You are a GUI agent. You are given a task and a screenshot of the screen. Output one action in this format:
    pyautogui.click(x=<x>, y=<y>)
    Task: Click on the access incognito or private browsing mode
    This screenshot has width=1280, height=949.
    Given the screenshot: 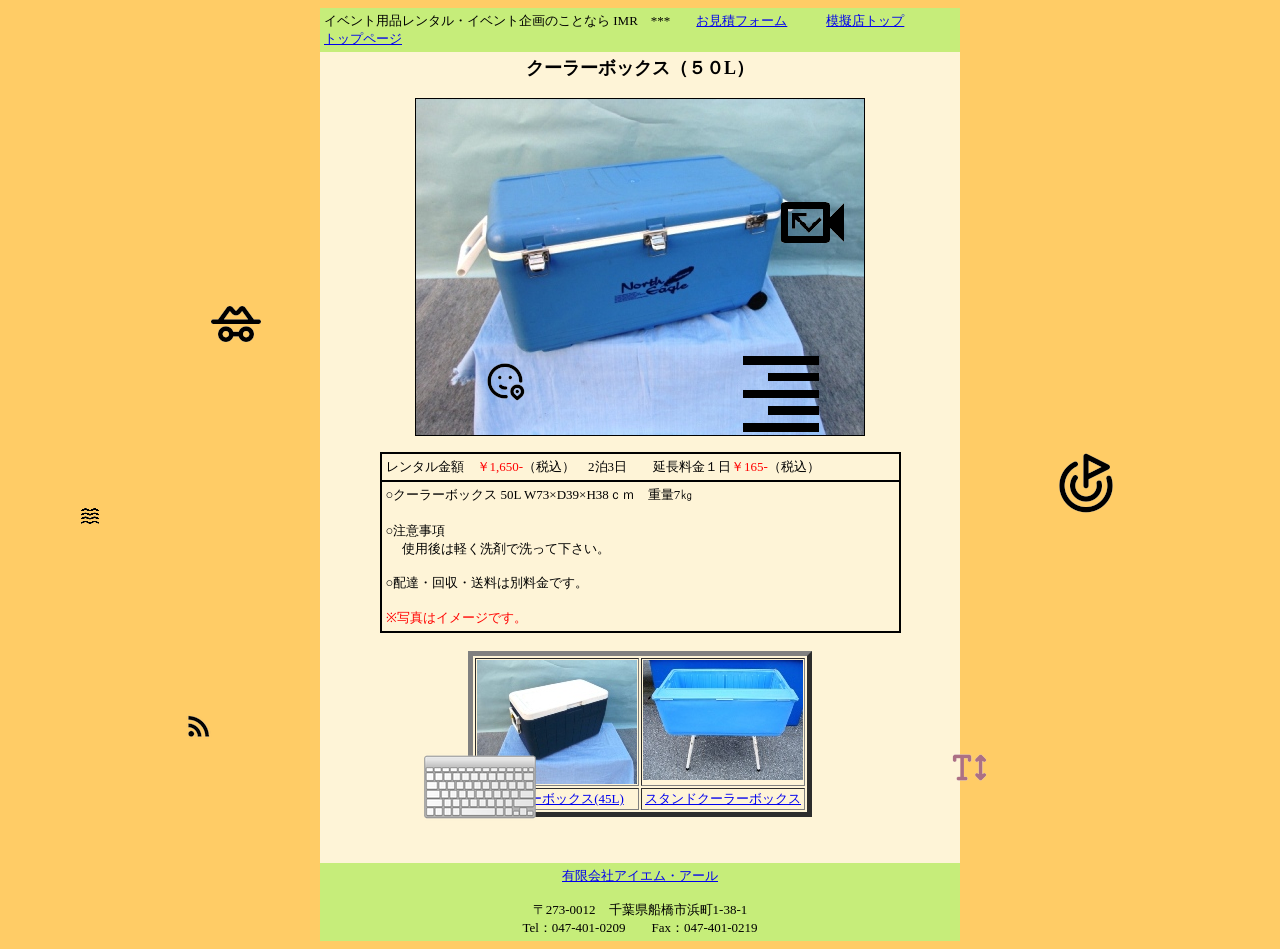 What is the action you would take?
    pyautogui.click(x=236, y=324)
    